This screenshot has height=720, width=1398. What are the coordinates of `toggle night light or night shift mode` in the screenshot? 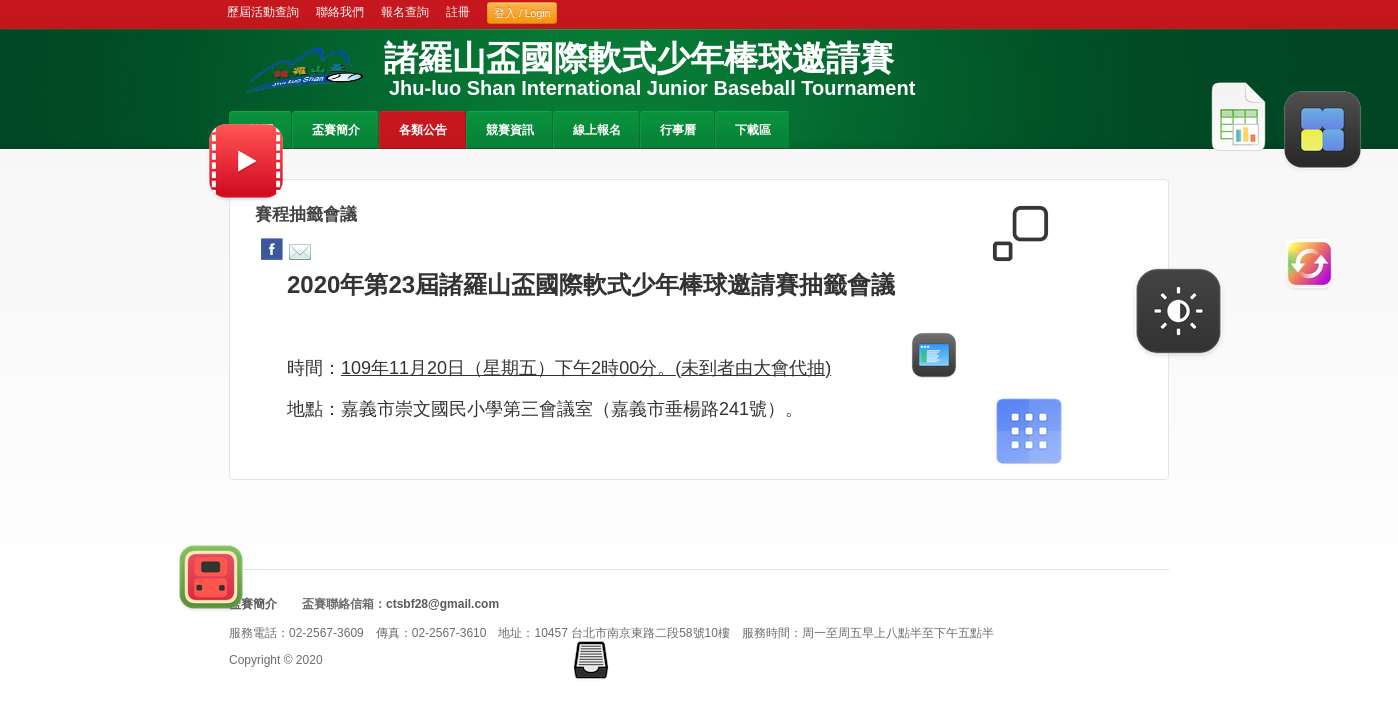 It's located at (1178, 312).